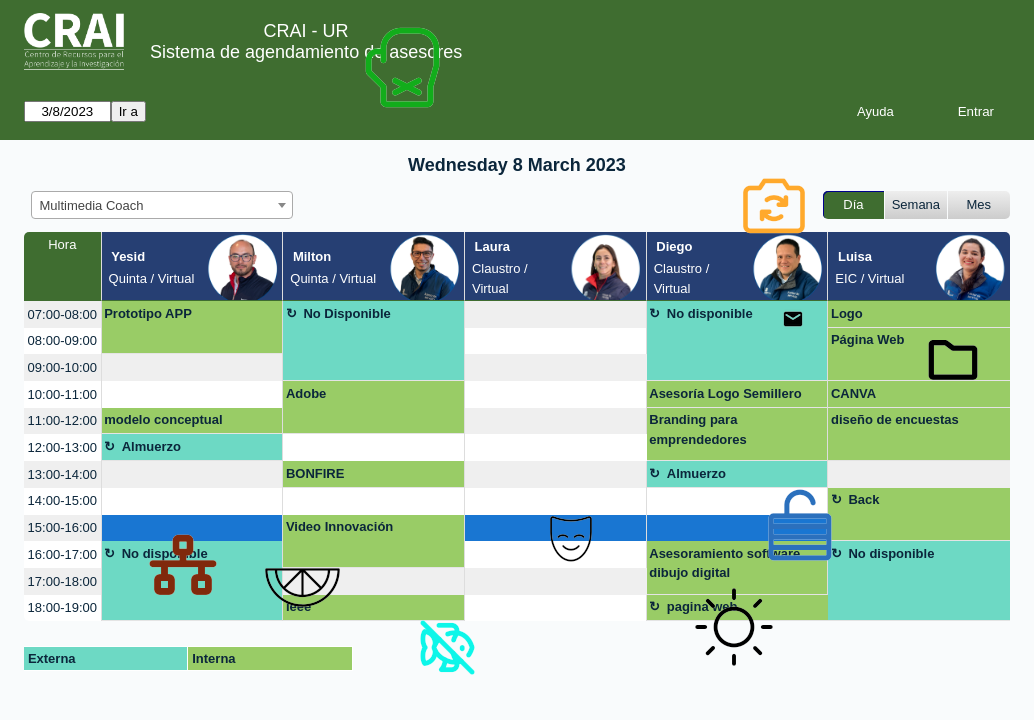  I want to click on toggle theater or entertainment mode, so click(571, 537).